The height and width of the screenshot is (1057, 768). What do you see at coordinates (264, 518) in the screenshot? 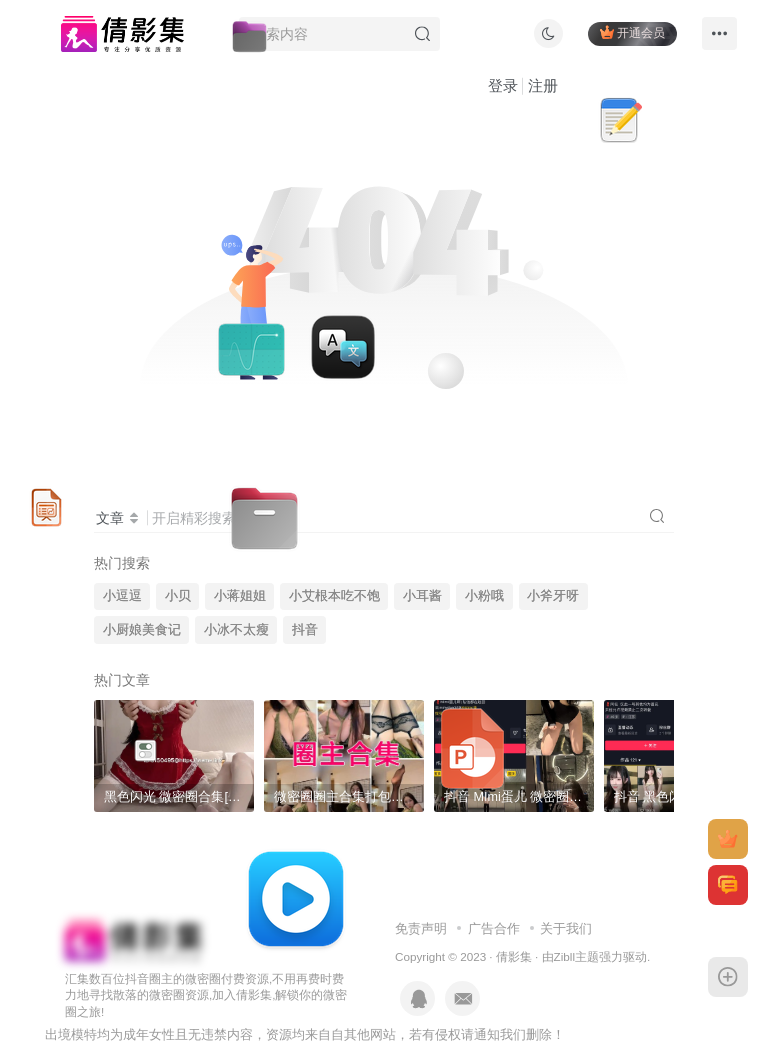
I see `open file manager application` at bounding box center [264, 518].